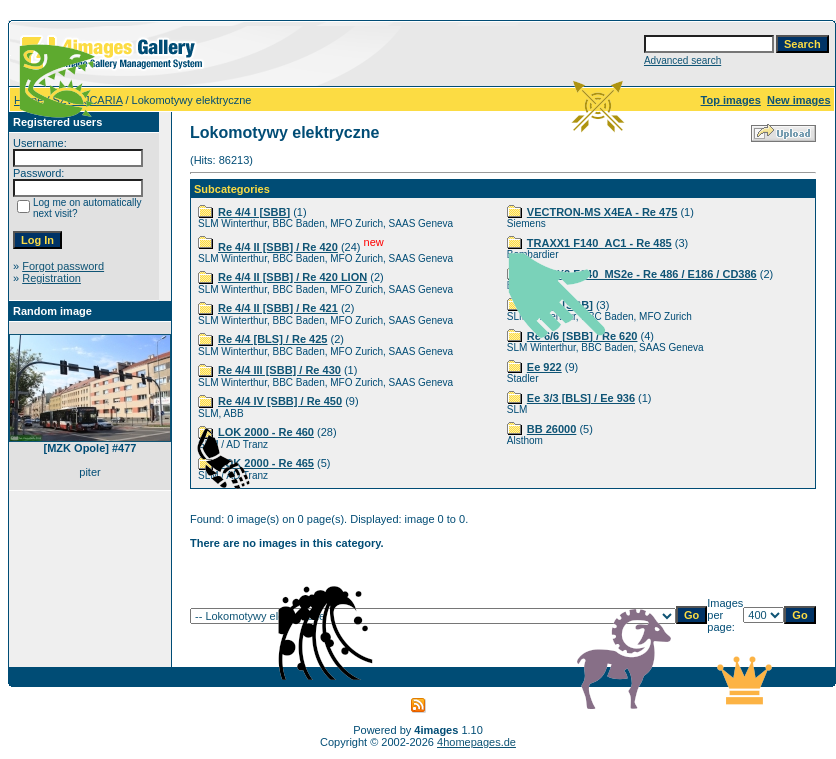  I want to click on tap to select or indicate an item, so click(557, 301).